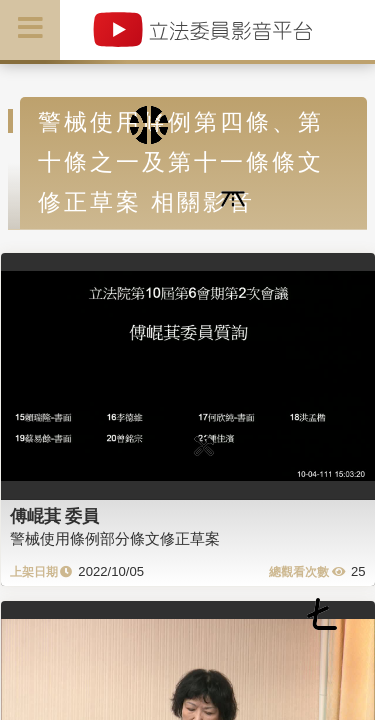 This screenshot has height=720, width=375. Describe the element at coordinates (149, 125) in the screenshot. I see `access basketball scores or sports content` at that location.